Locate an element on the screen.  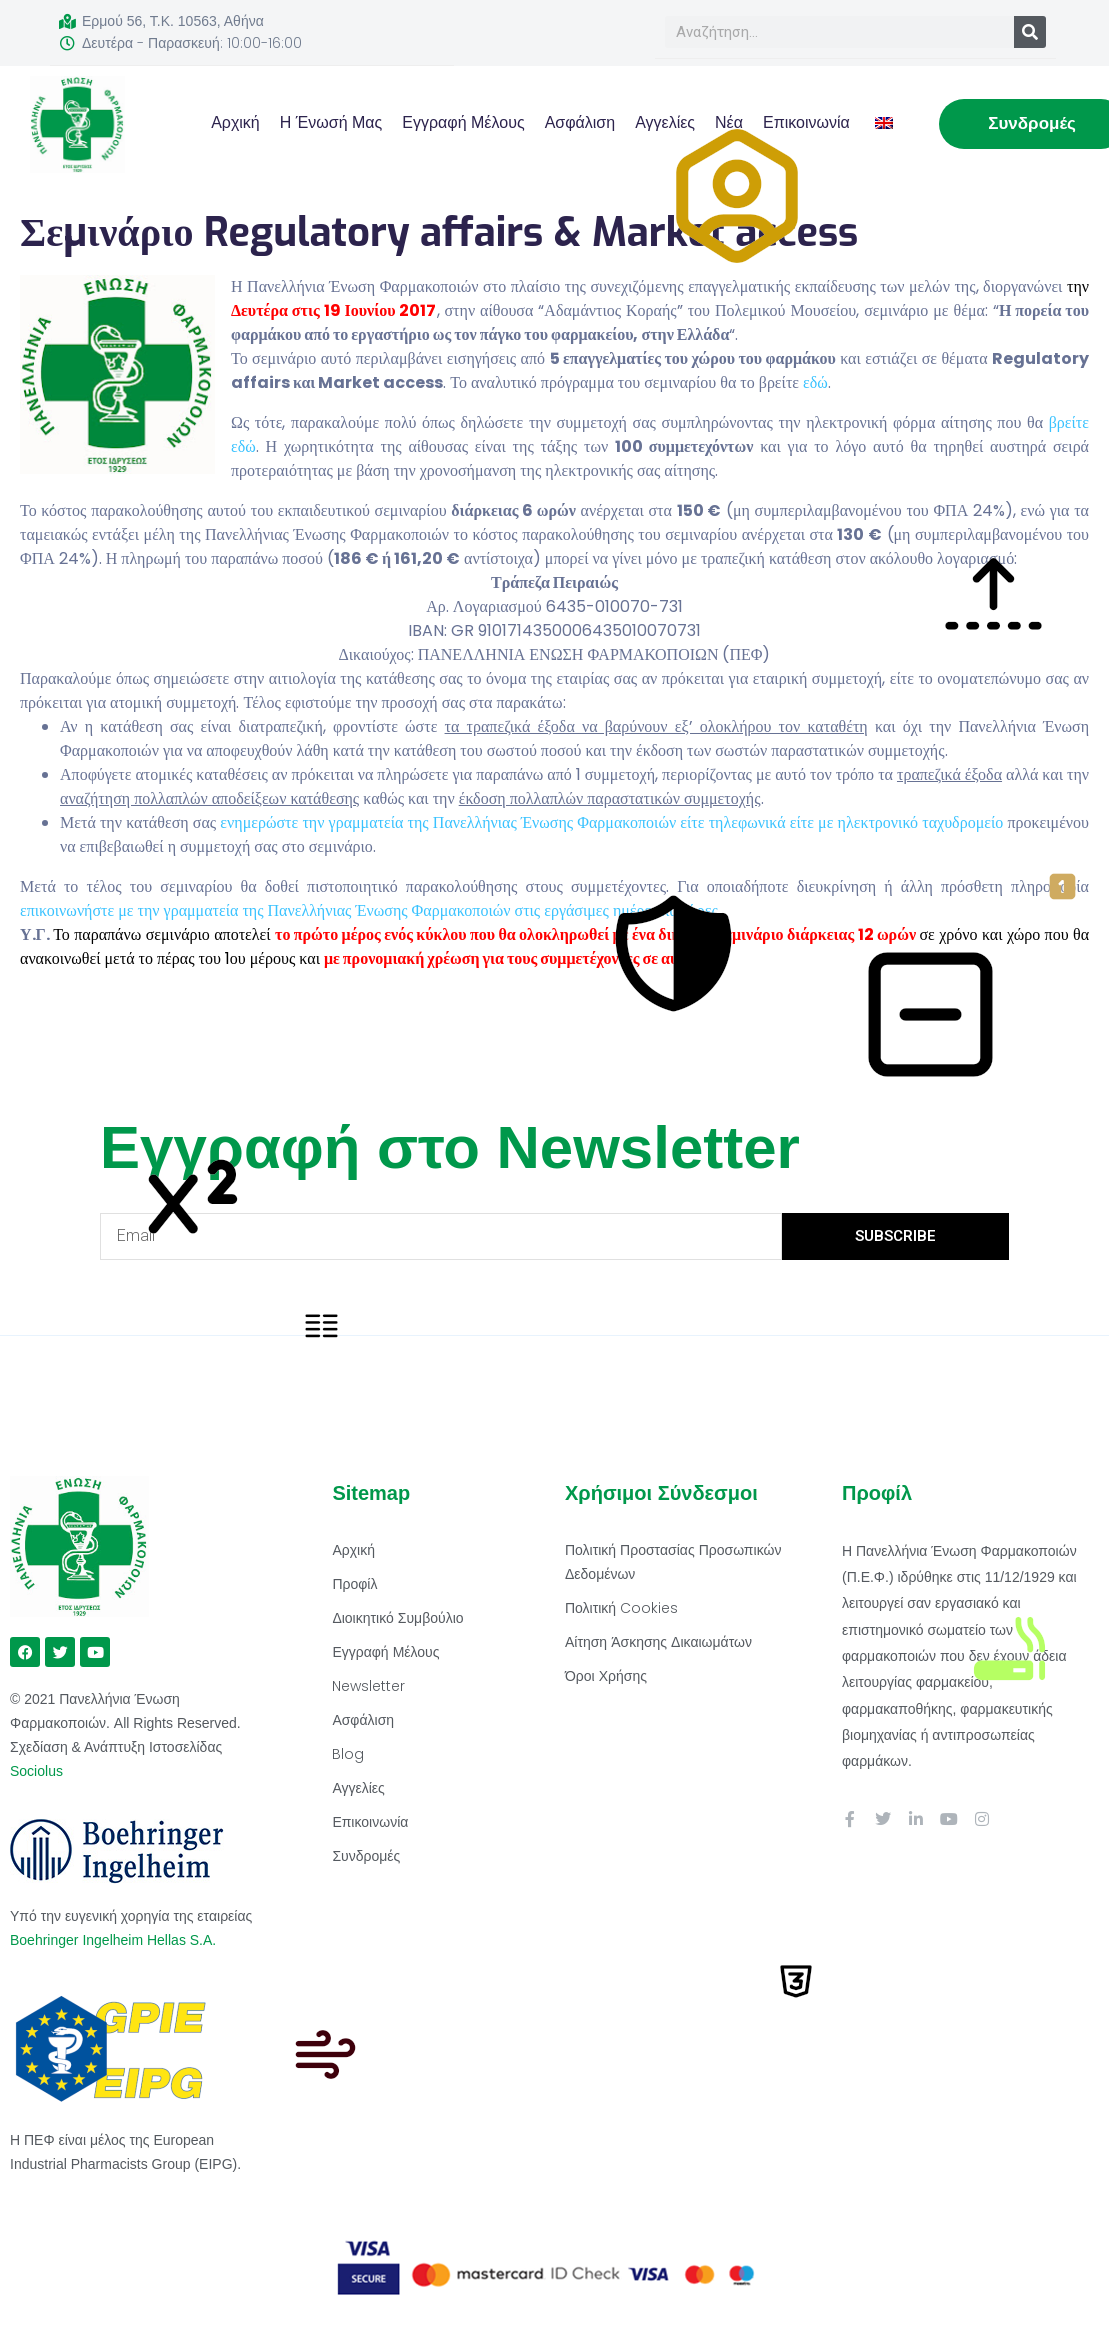
remove an item from a list or selection is located at coordinates (930, 1014).